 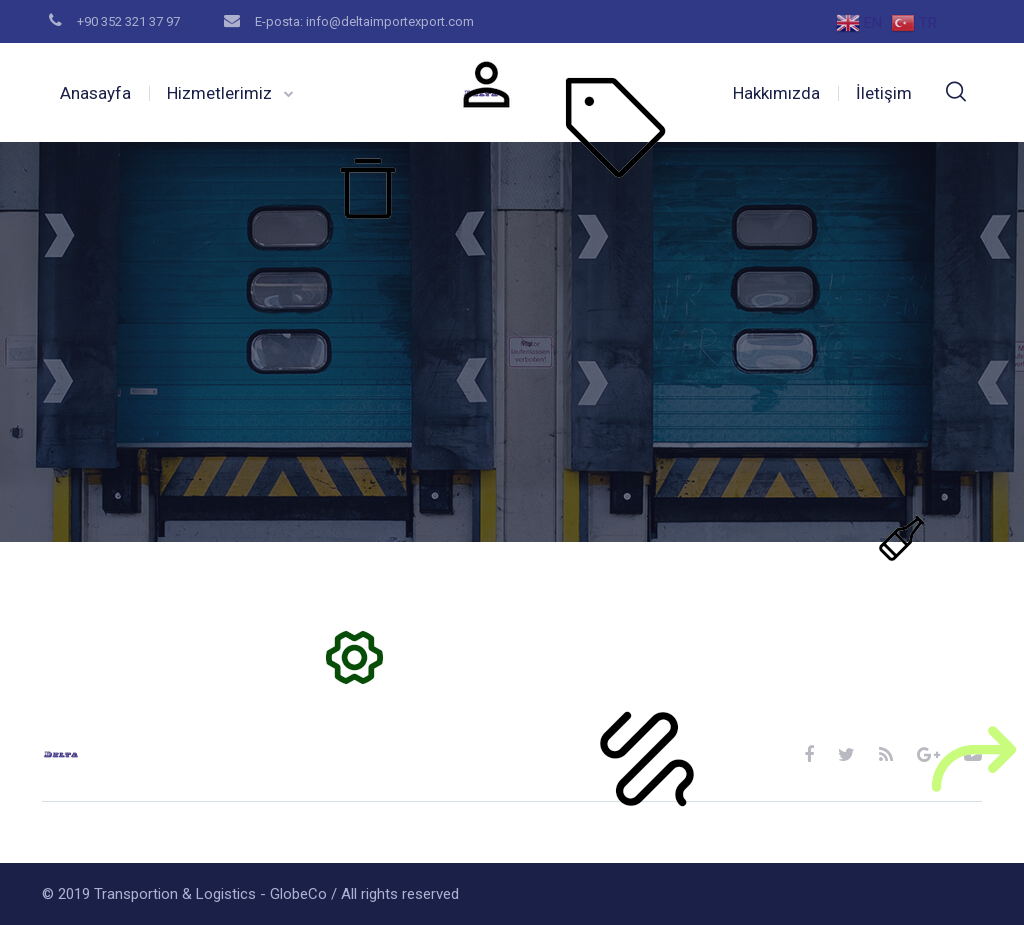 What do you see at coordinates (368, 191) in the screenshot?
I see `delete an item` at bounding box center [368, 191].